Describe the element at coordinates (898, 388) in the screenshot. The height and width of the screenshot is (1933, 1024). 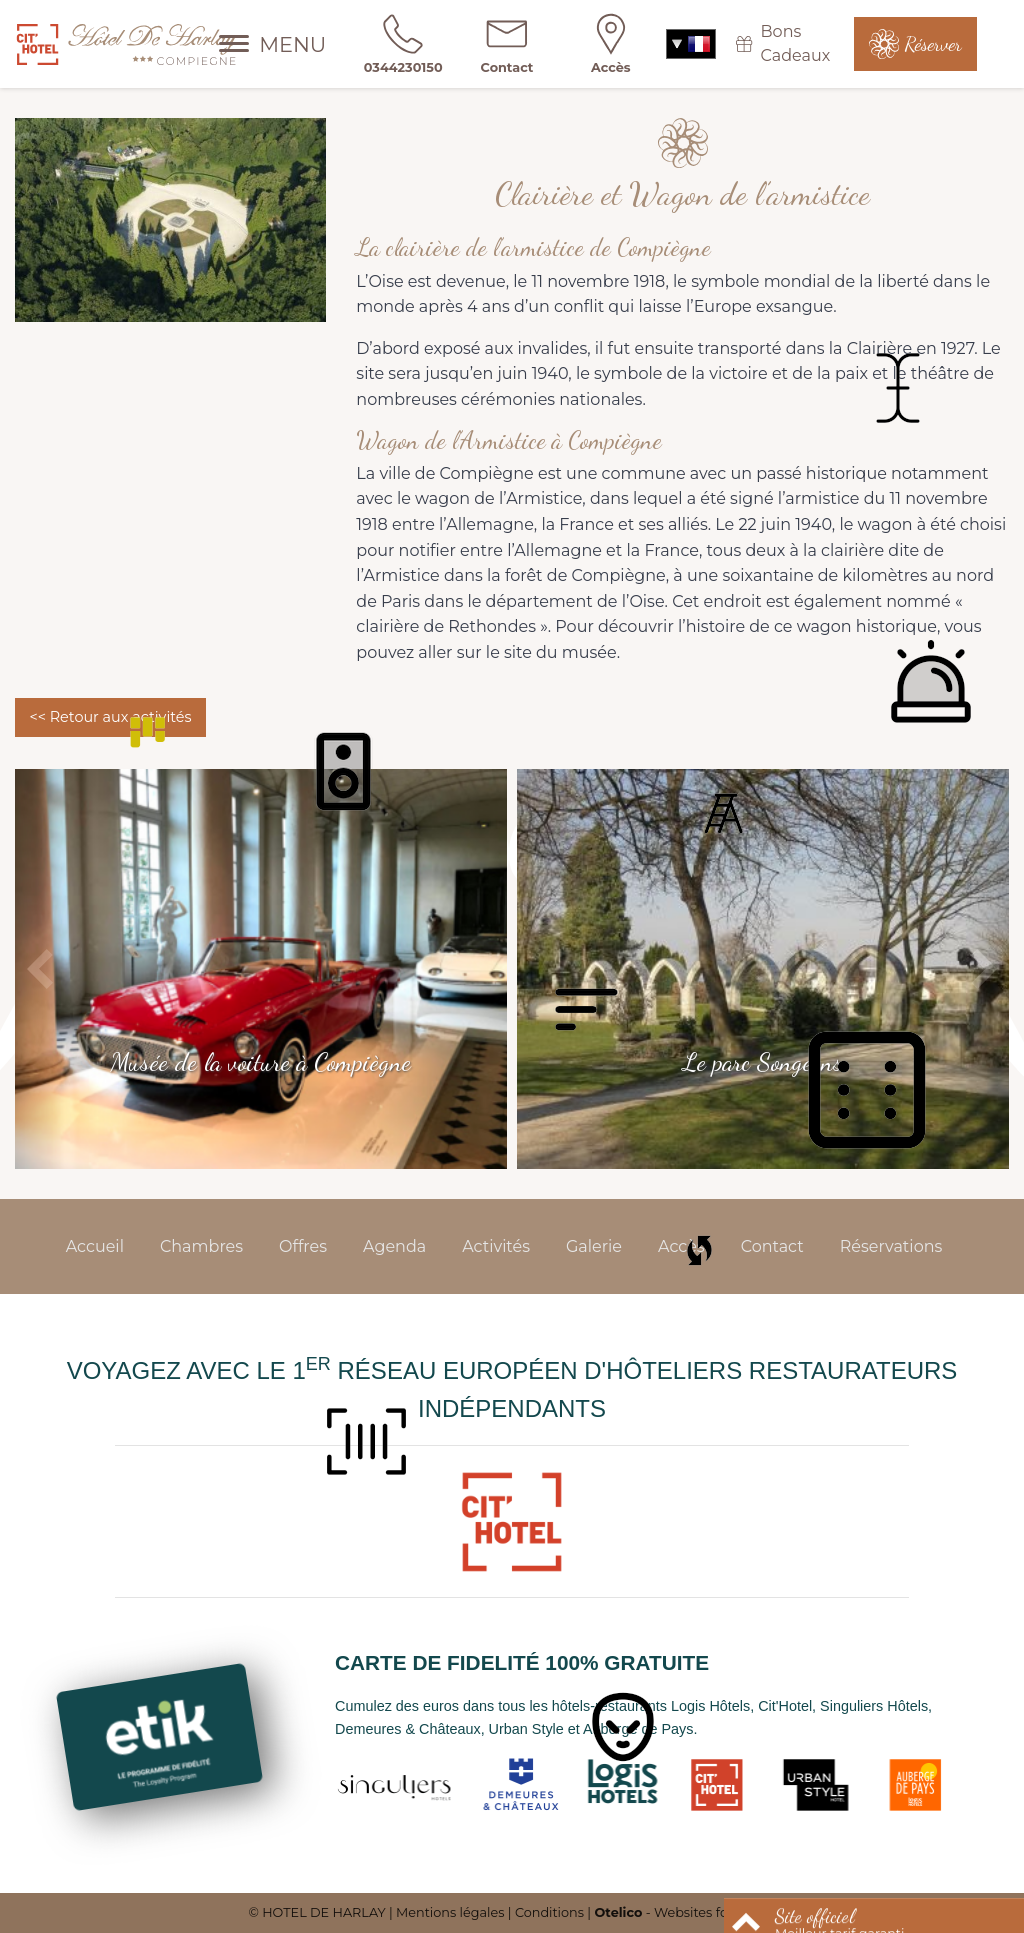
I see `text input field is active` at that location.